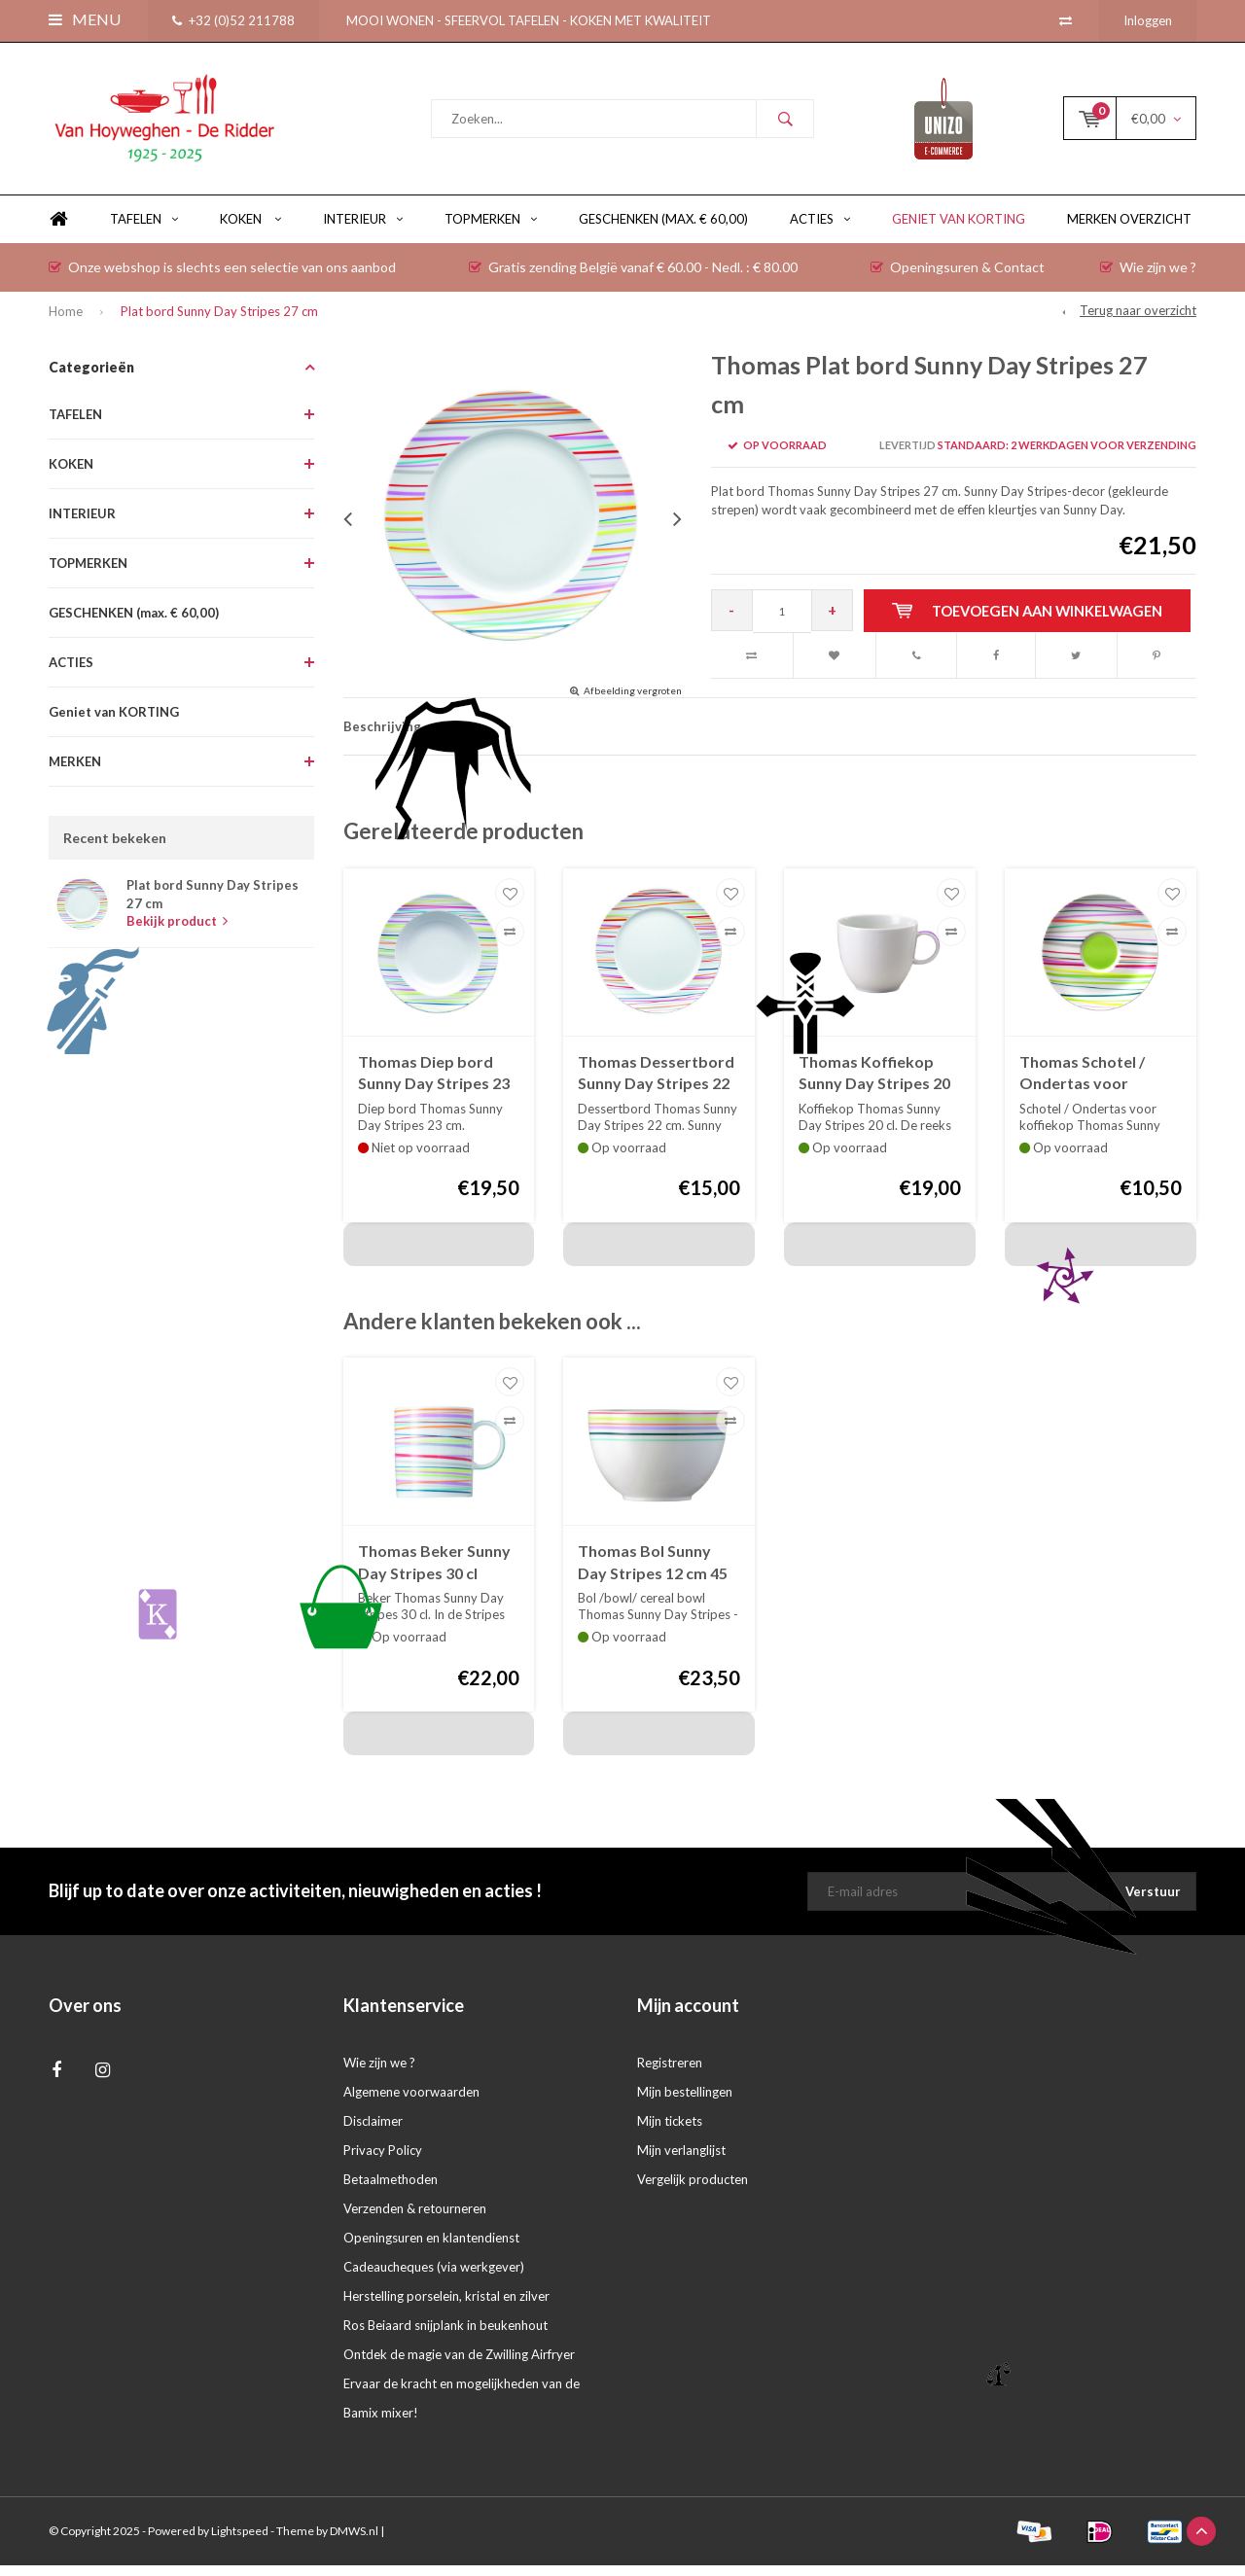  What do you see at coordinates (340, 1606) in the screenshot?
I see `access beach or vacation-related items` at bounding box center [340, 1606].